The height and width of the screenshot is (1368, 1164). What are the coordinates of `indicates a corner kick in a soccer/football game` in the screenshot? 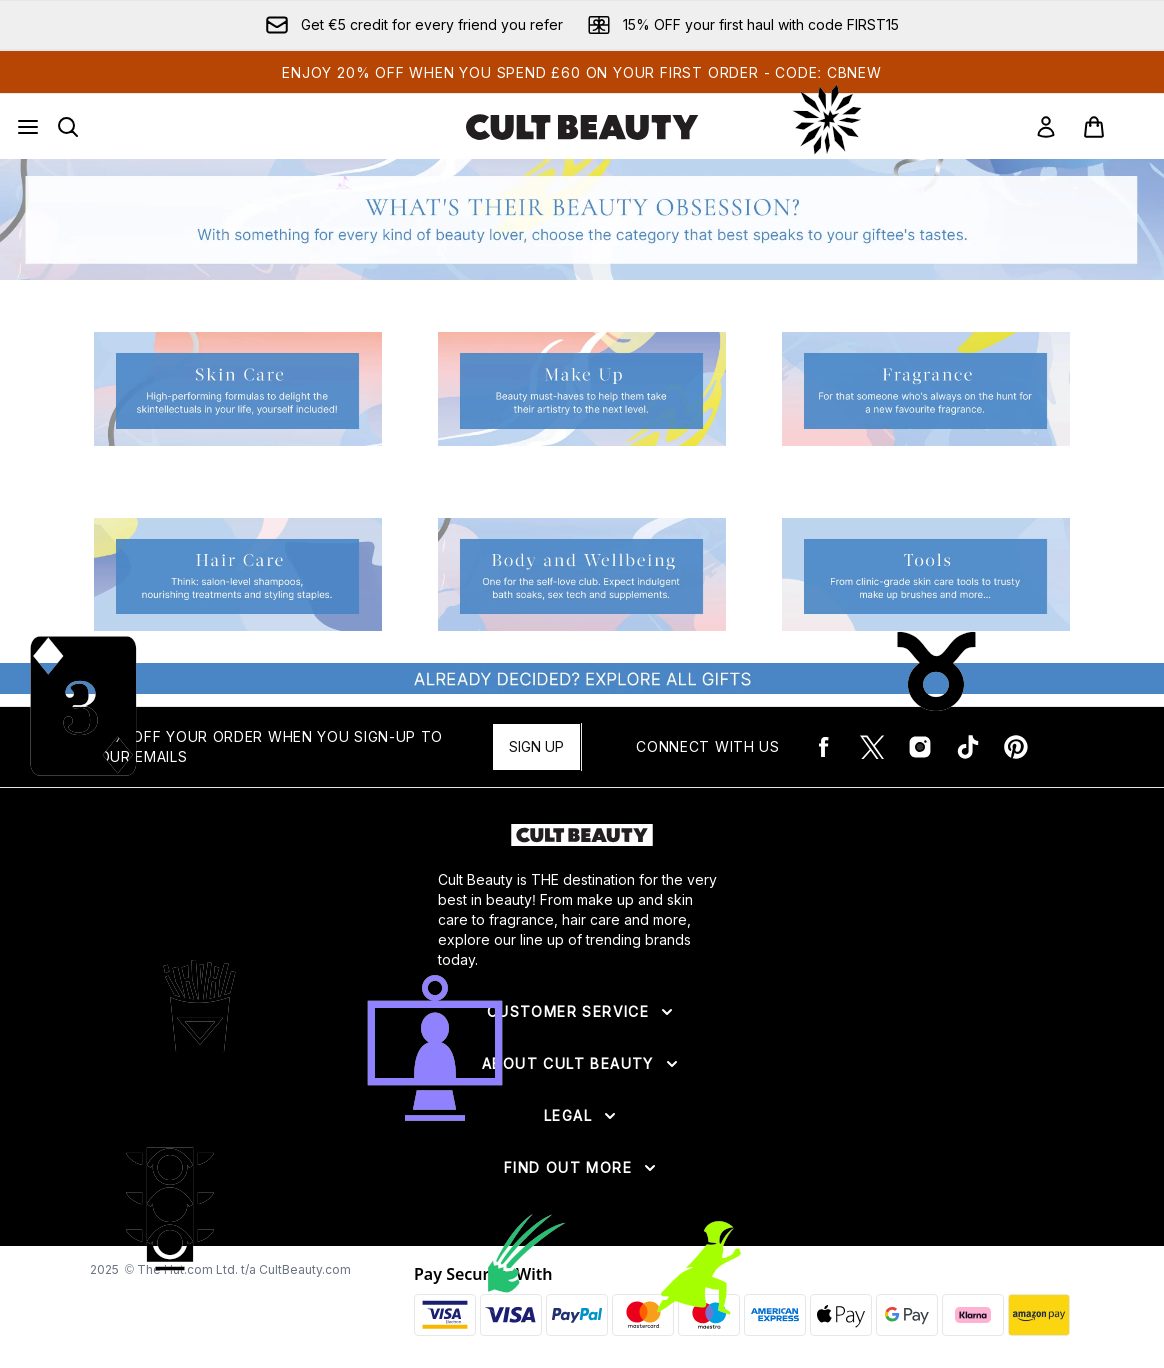 It's located at (344, 183).